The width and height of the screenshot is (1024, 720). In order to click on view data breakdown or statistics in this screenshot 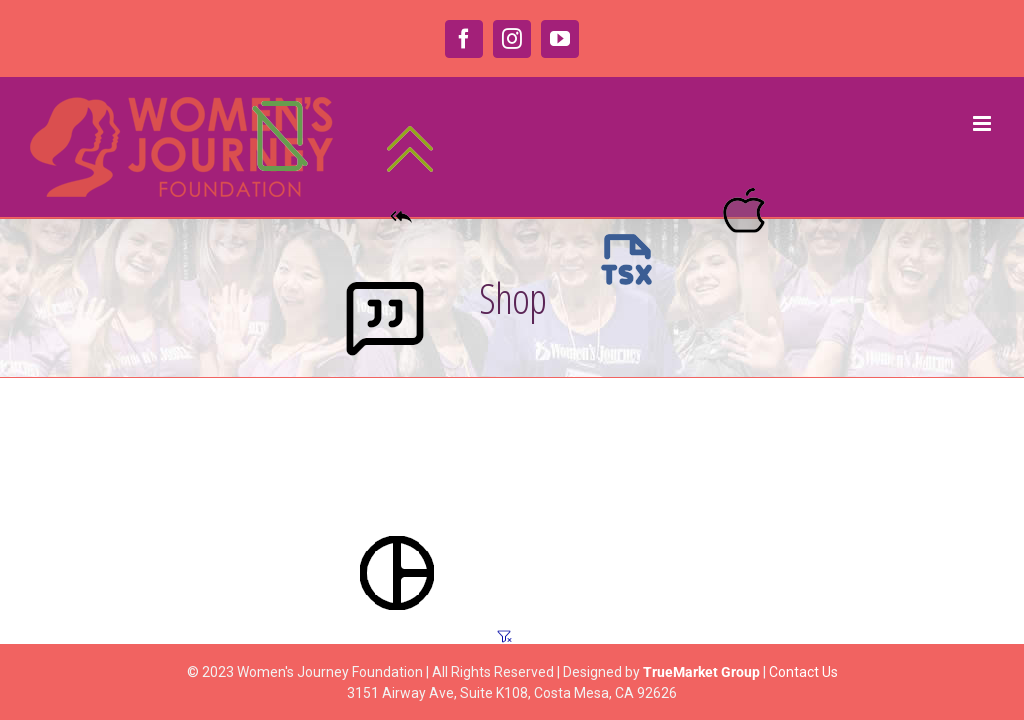, I will do `click(397, 573)`.